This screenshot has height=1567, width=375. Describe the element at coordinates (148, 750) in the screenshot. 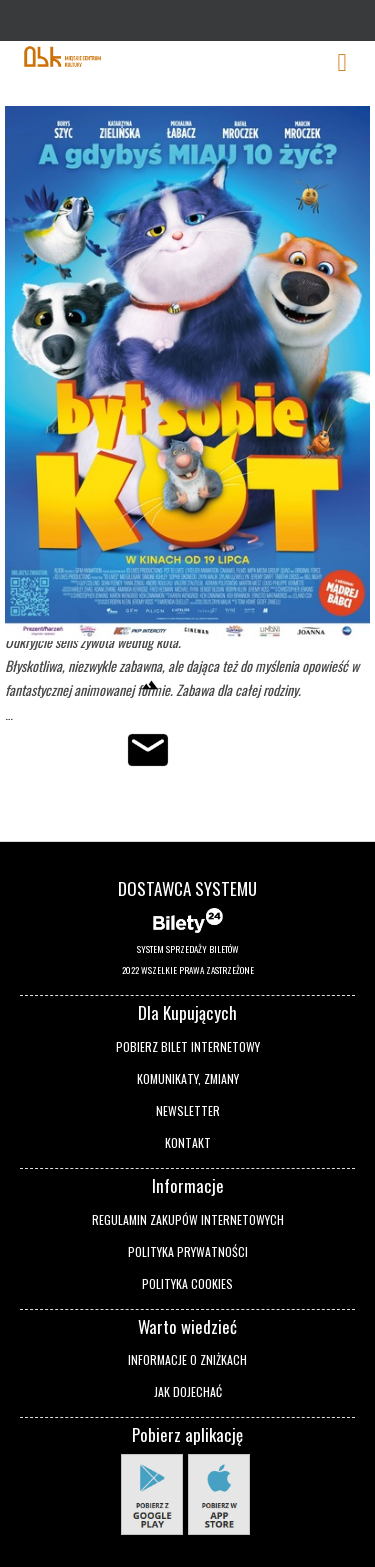

I see `open your email inbox` at that location.